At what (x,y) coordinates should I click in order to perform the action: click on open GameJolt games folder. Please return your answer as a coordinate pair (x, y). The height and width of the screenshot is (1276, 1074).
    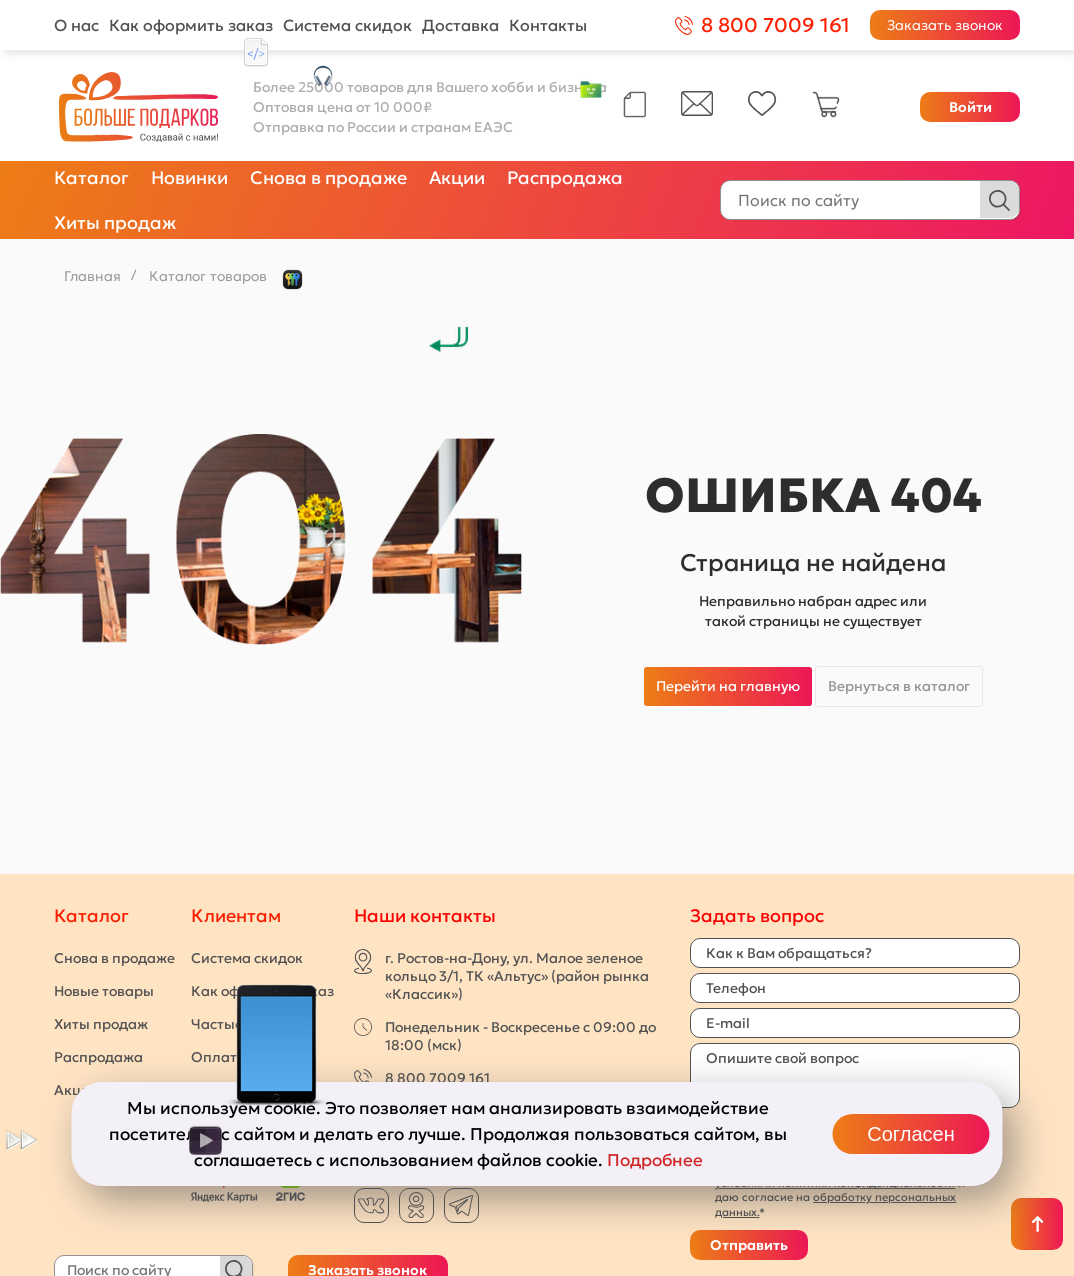
    Looking at the image, I should click on (591, 90).